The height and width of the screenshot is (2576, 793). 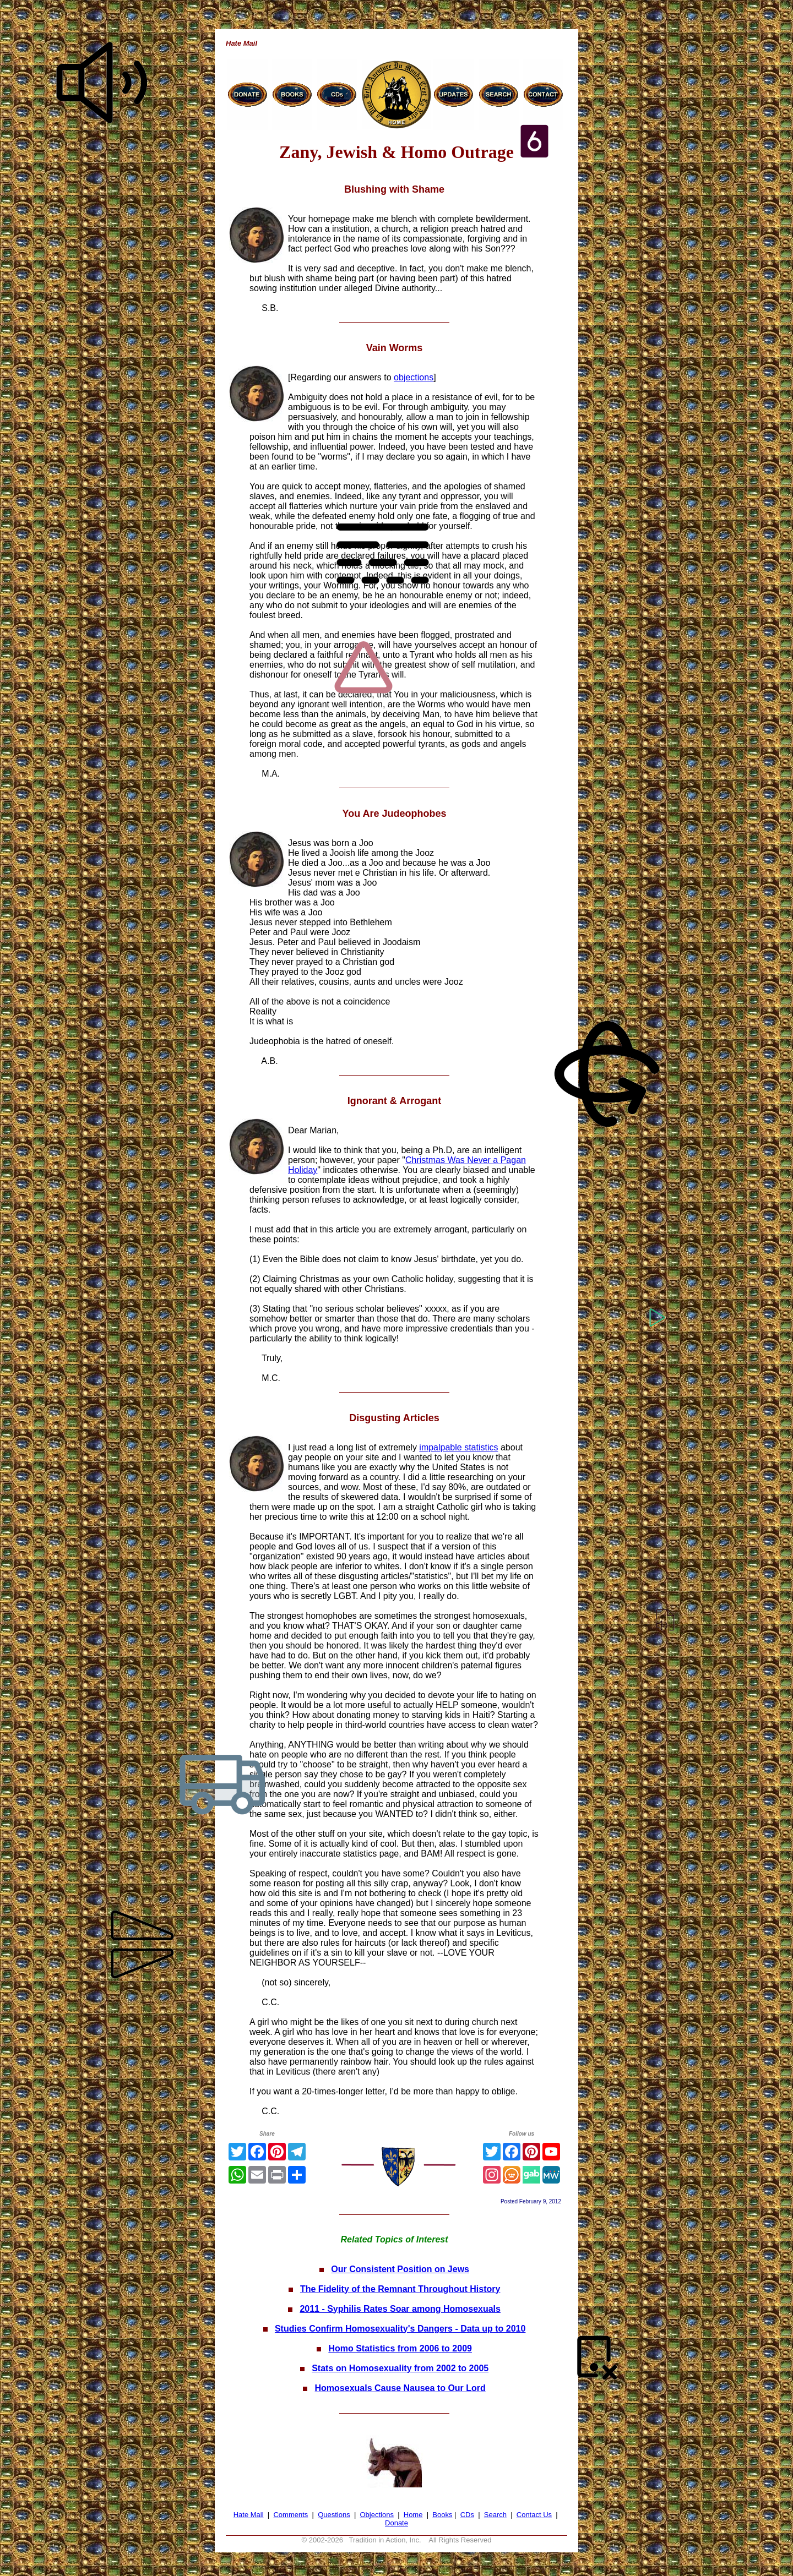 I want to click on indicates a warning or caution state, so click(x=363, y=668).